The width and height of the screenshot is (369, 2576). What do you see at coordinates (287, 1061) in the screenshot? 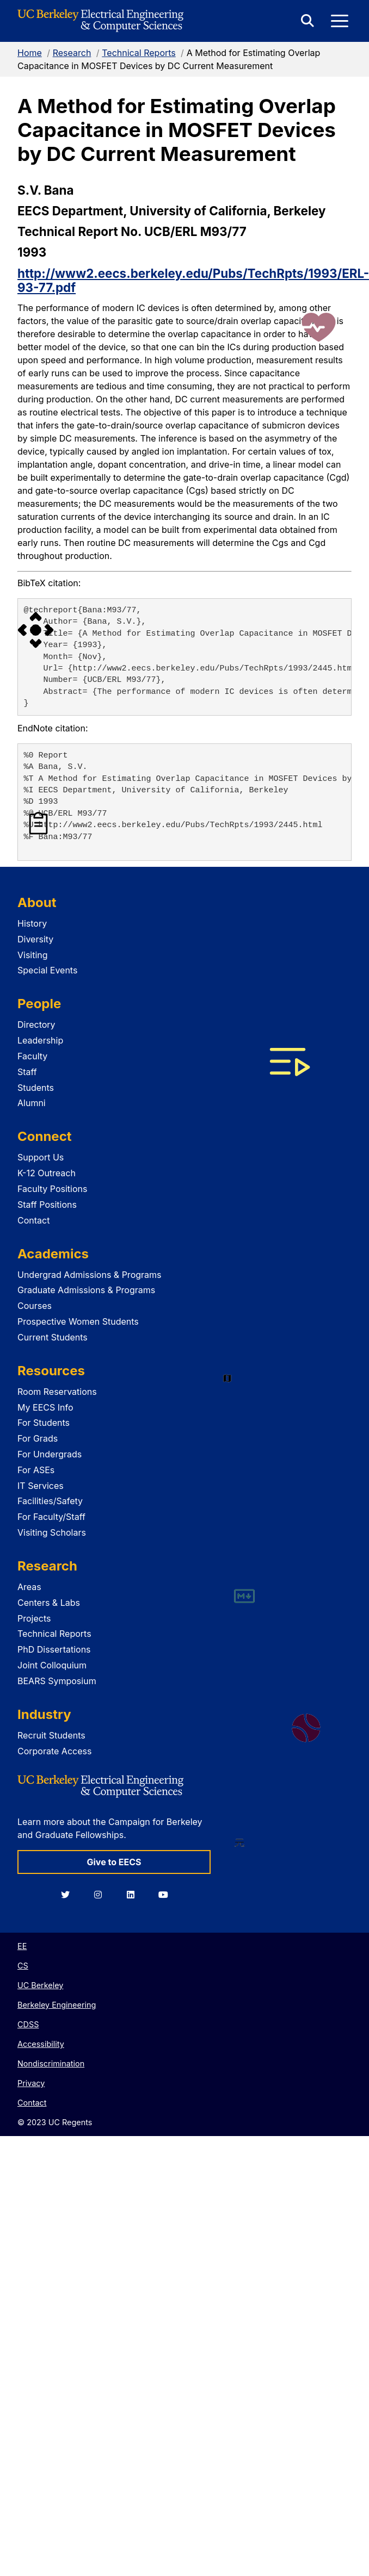
I see `view playback queue` at bounding box center [287, 1061].